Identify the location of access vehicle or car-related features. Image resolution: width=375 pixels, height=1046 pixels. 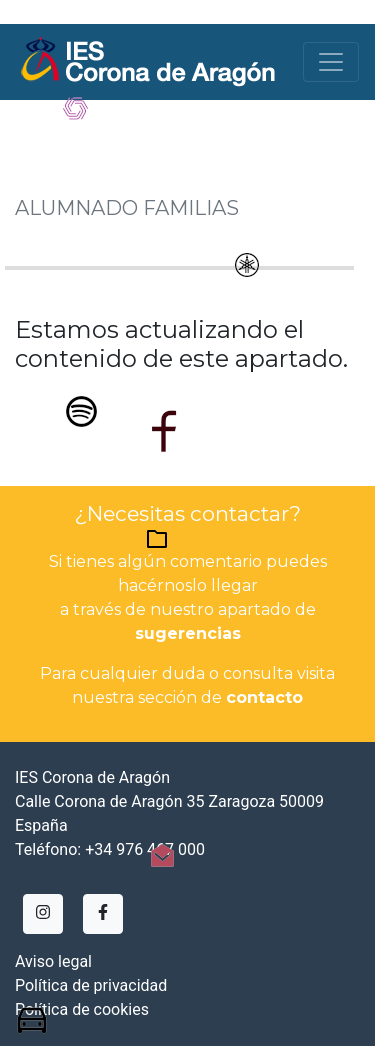
(32, 1019).